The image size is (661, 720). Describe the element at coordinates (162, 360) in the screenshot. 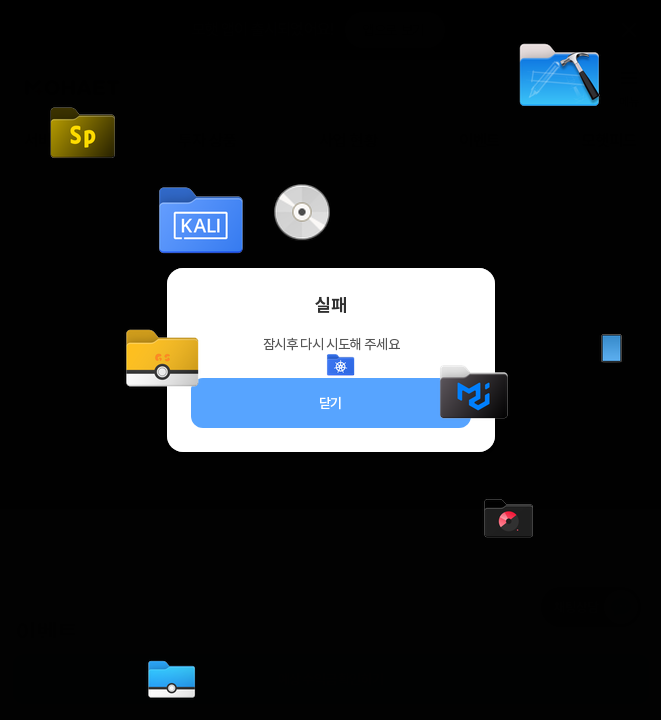

I see `open folder containing pokémon game files` at that location.